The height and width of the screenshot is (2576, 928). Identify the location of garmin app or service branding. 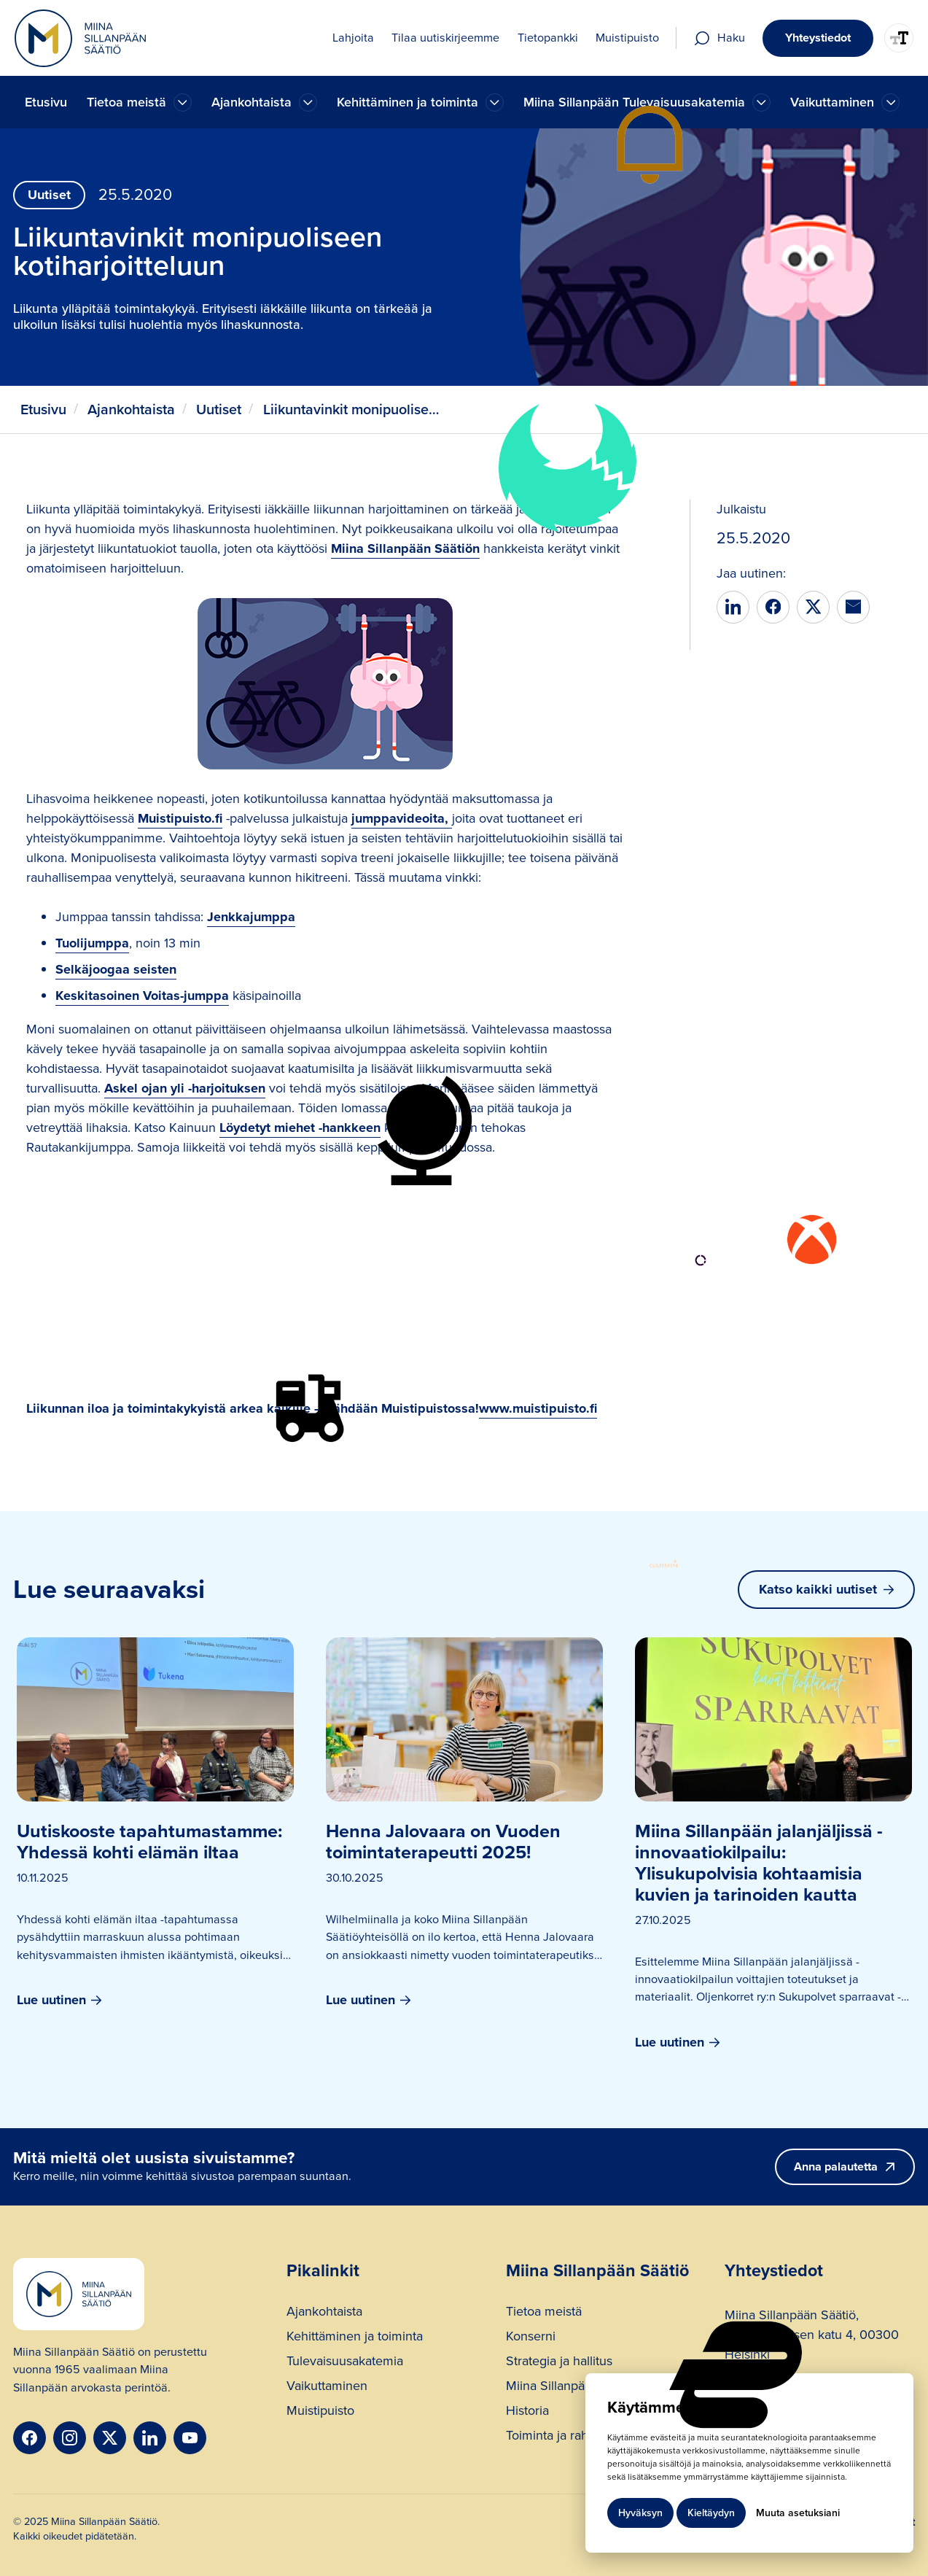
(664, 1564).